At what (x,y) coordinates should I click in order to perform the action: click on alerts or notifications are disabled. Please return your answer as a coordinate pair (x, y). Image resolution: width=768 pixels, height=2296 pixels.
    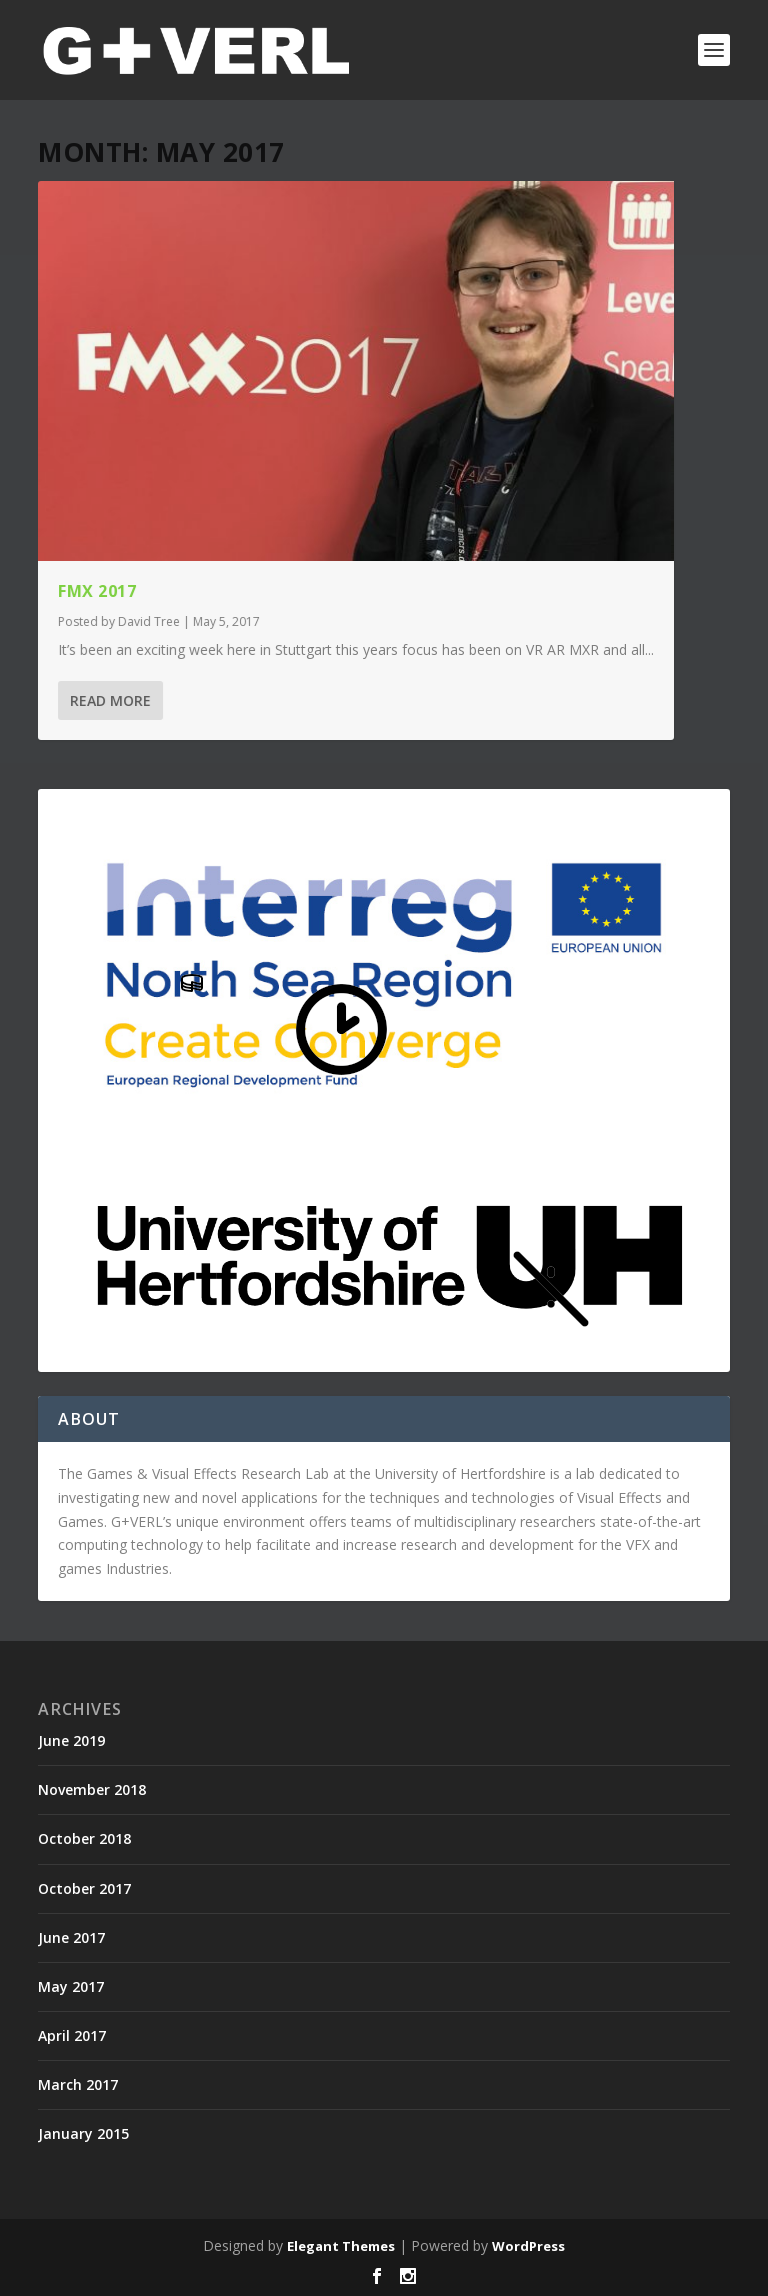
    Looking at the image, I should click on (551, 1289).